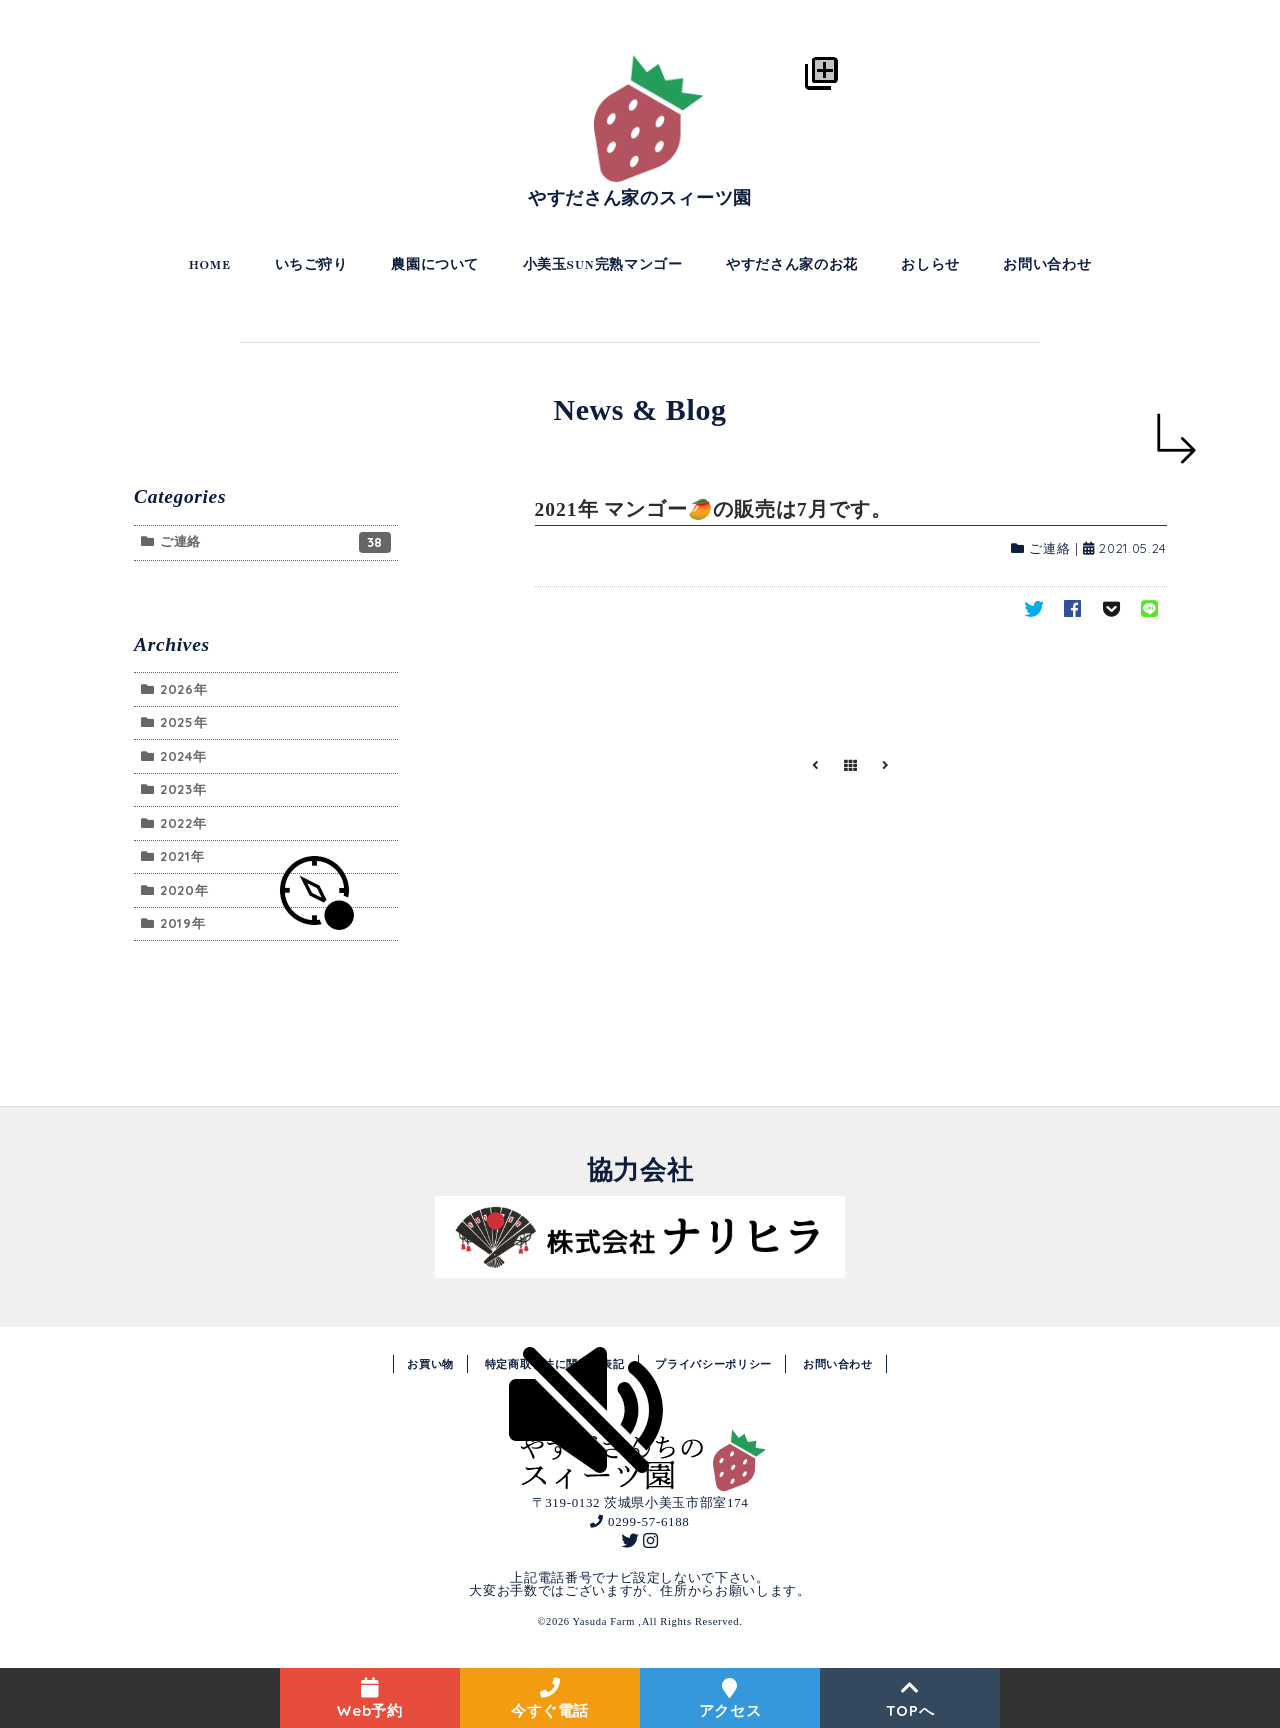 The height and width of the screenshot is (1728, 1280). I want to click on indicates current location on a map, so click(314, 890).